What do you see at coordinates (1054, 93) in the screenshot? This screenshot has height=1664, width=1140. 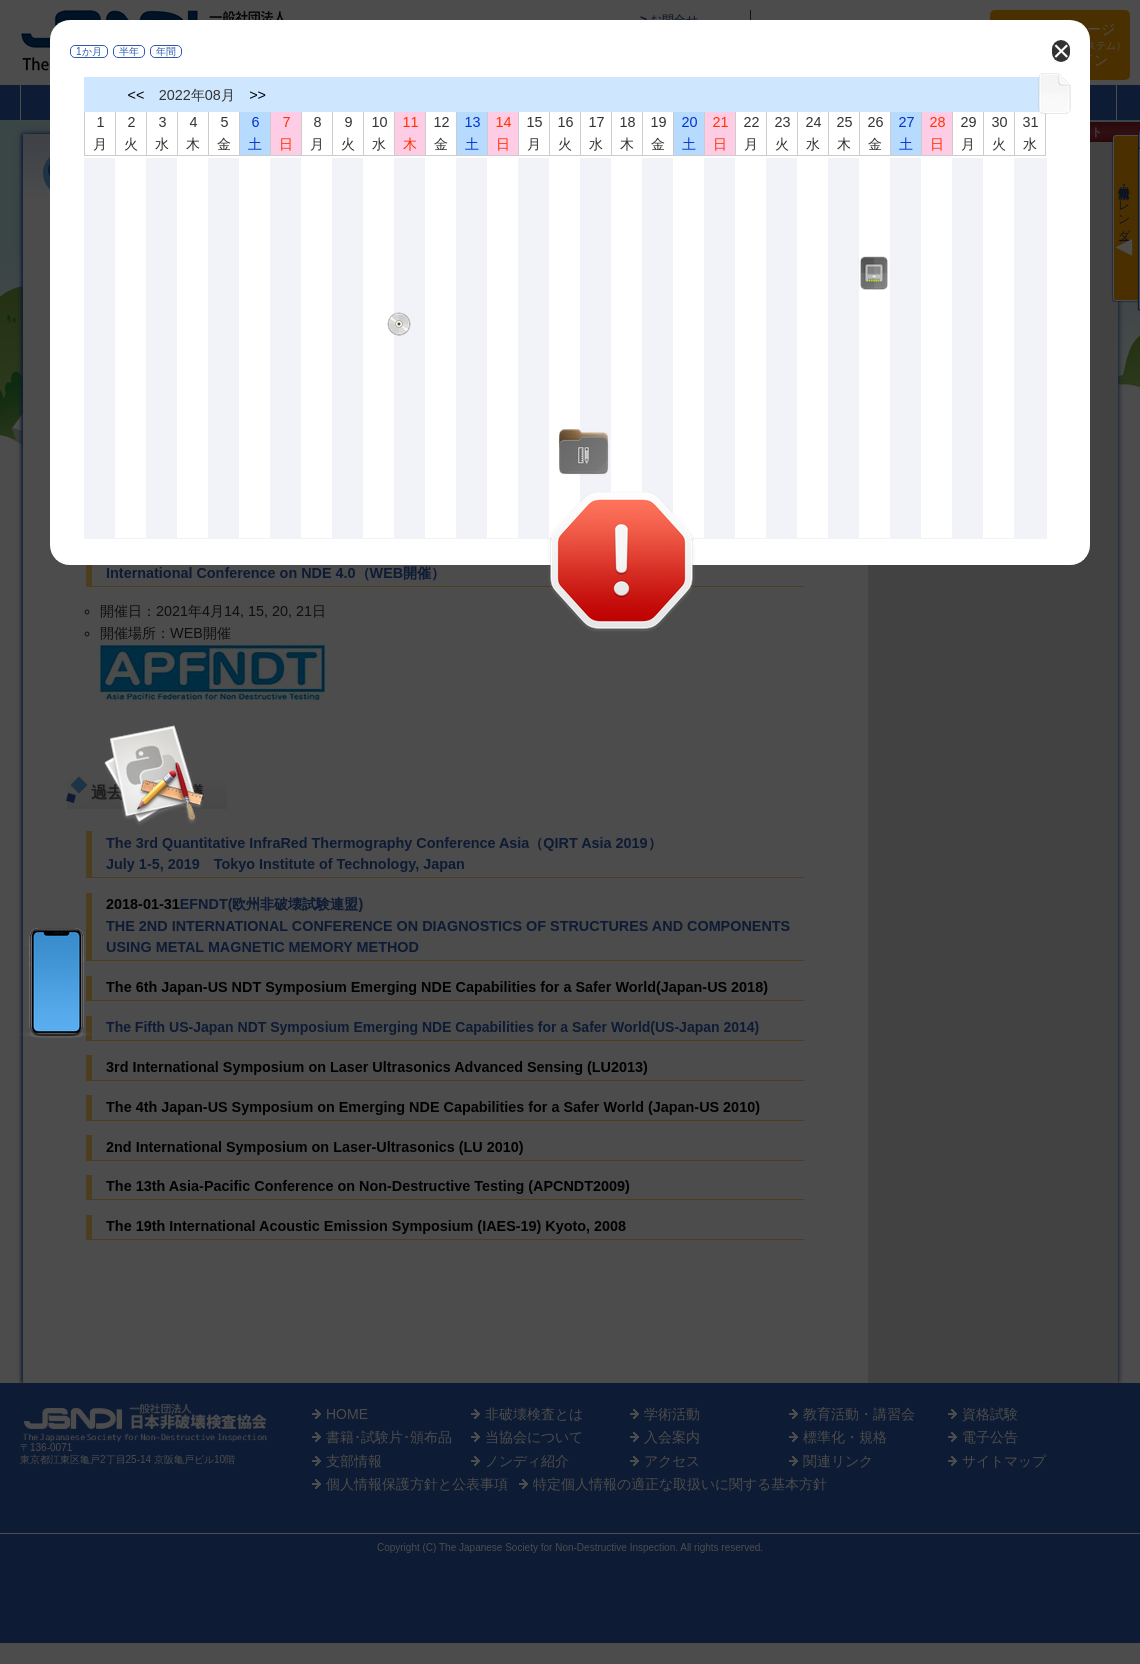 I see `indicates an empty or zero-byte file` at bounding box center [1054, 93].